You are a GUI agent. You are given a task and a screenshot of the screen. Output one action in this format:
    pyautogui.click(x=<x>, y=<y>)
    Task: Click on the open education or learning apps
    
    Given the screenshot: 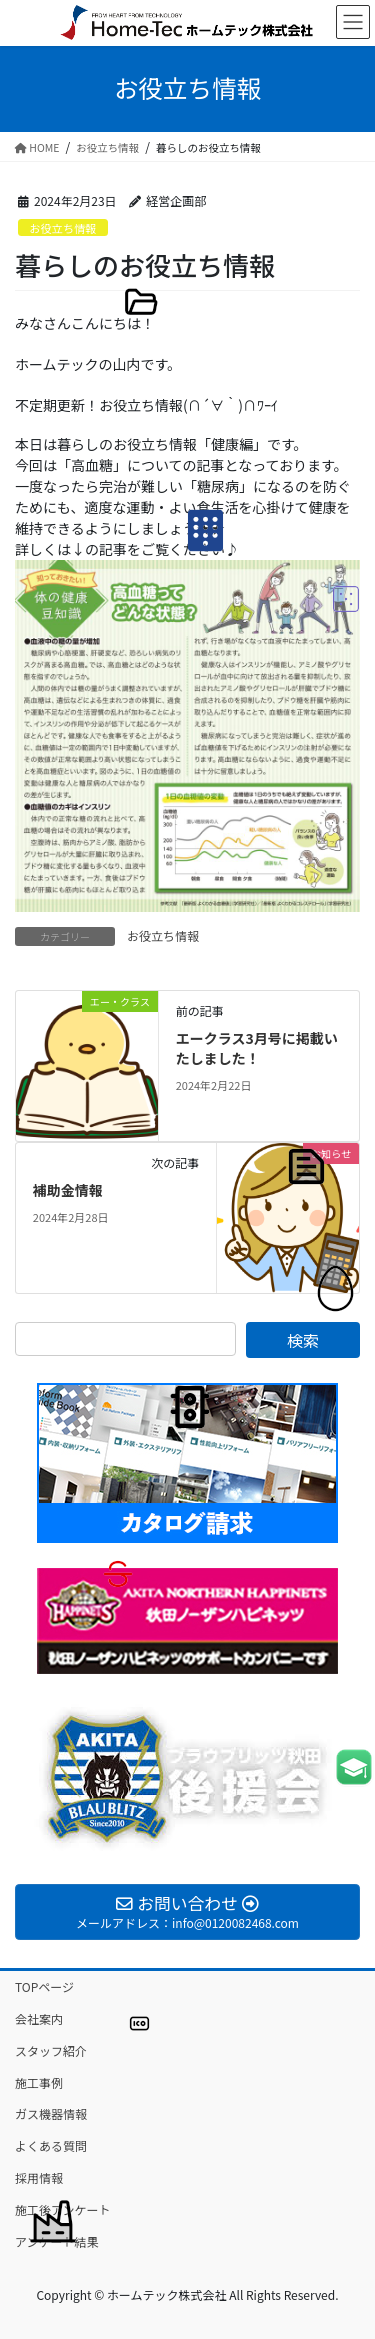 What is the action you would take?
    pyautogui.click(x=354, y=1767)
    